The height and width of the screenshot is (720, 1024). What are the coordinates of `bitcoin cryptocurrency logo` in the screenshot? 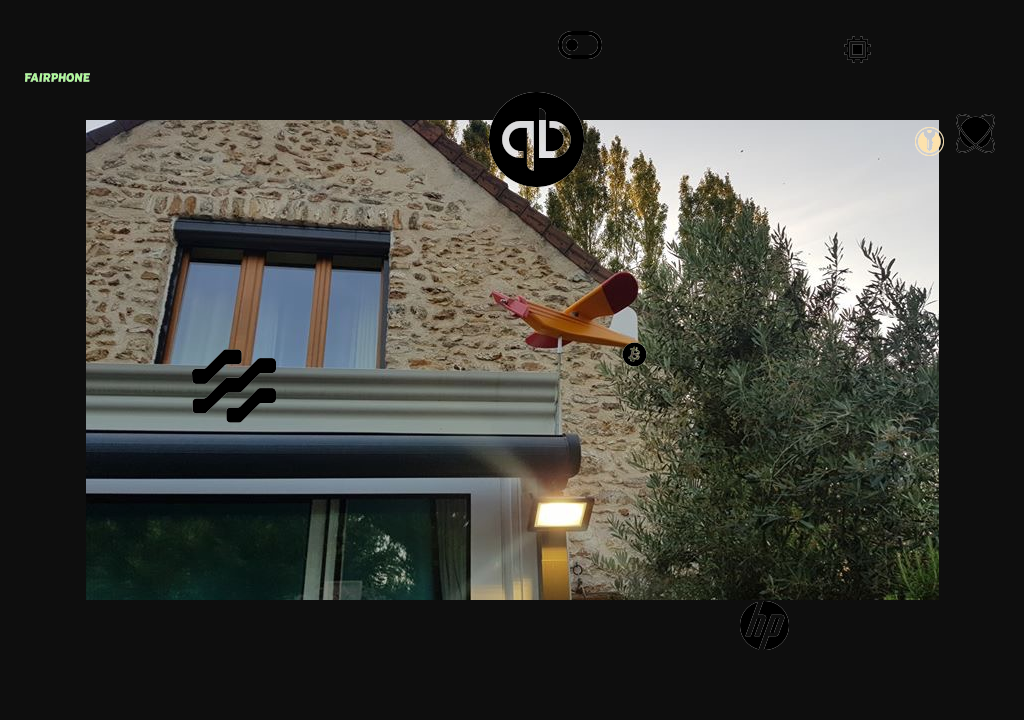 It's located at (634, 354).